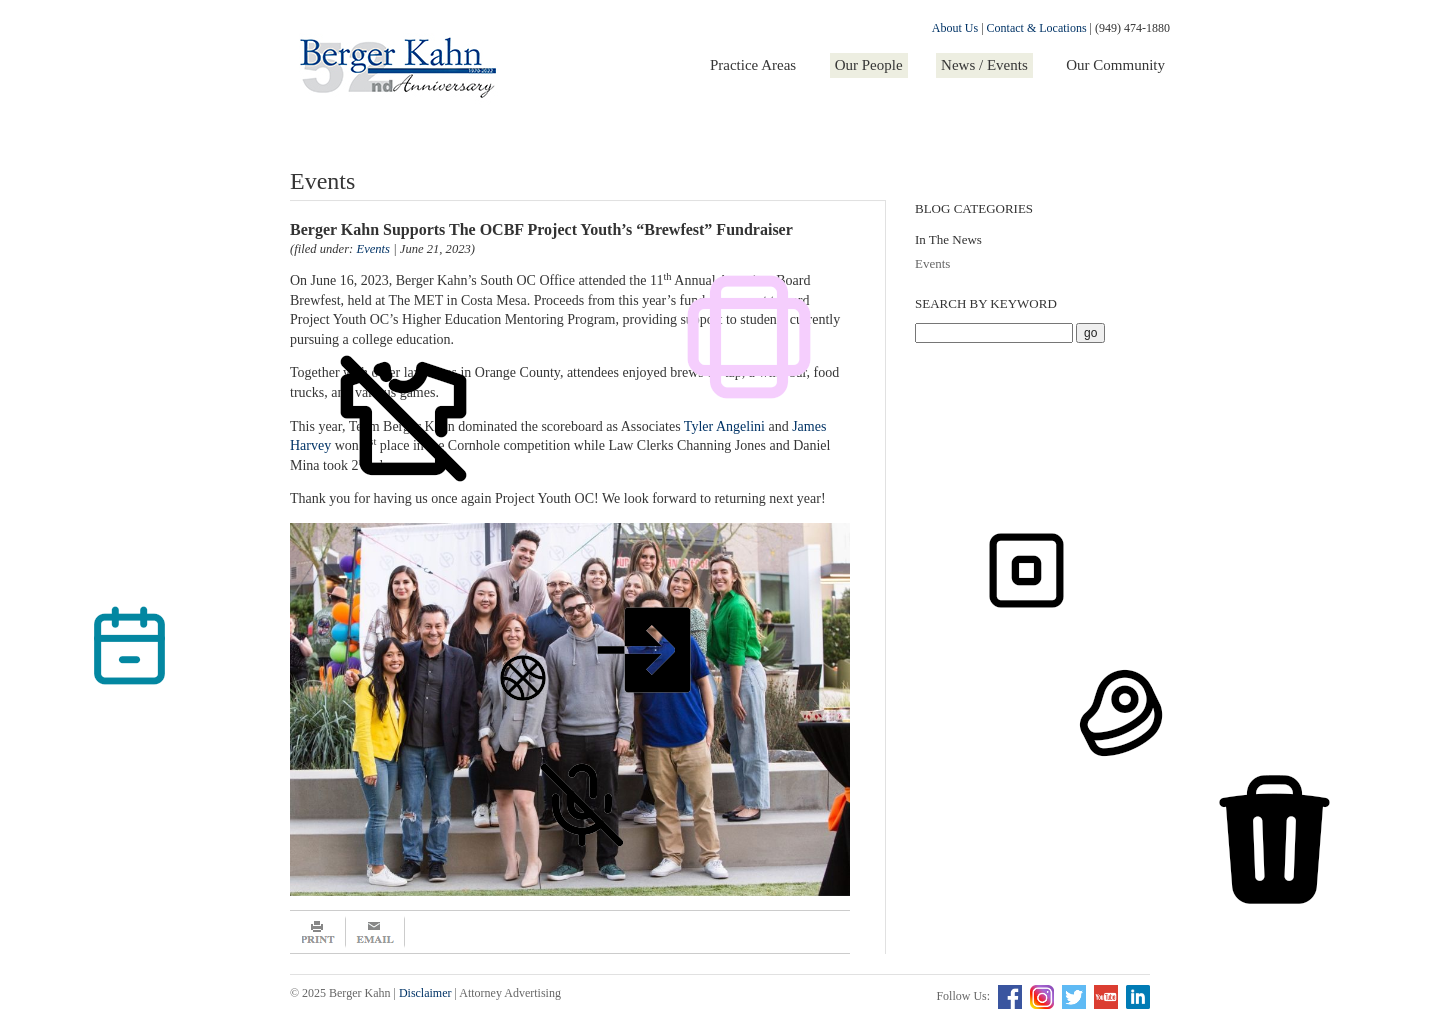  I want to click on adjust aspect ratio settings, so click(749, 337).